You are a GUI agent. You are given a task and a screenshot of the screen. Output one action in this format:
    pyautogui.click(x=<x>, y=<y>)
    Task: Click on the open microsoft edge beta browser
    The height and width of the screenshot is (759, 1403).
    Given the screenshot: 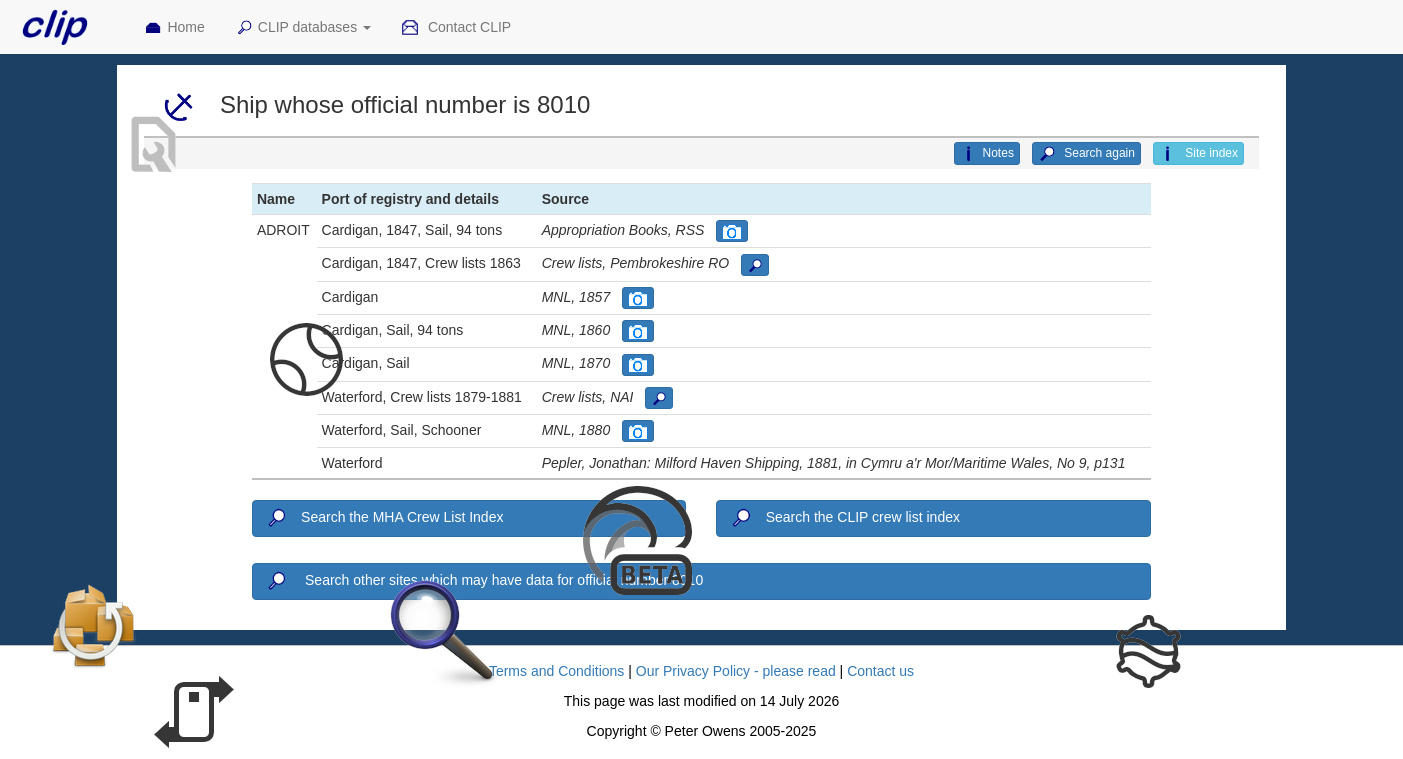 What is the action you would take?
    pyautogui.click(x=637, y=540)
    